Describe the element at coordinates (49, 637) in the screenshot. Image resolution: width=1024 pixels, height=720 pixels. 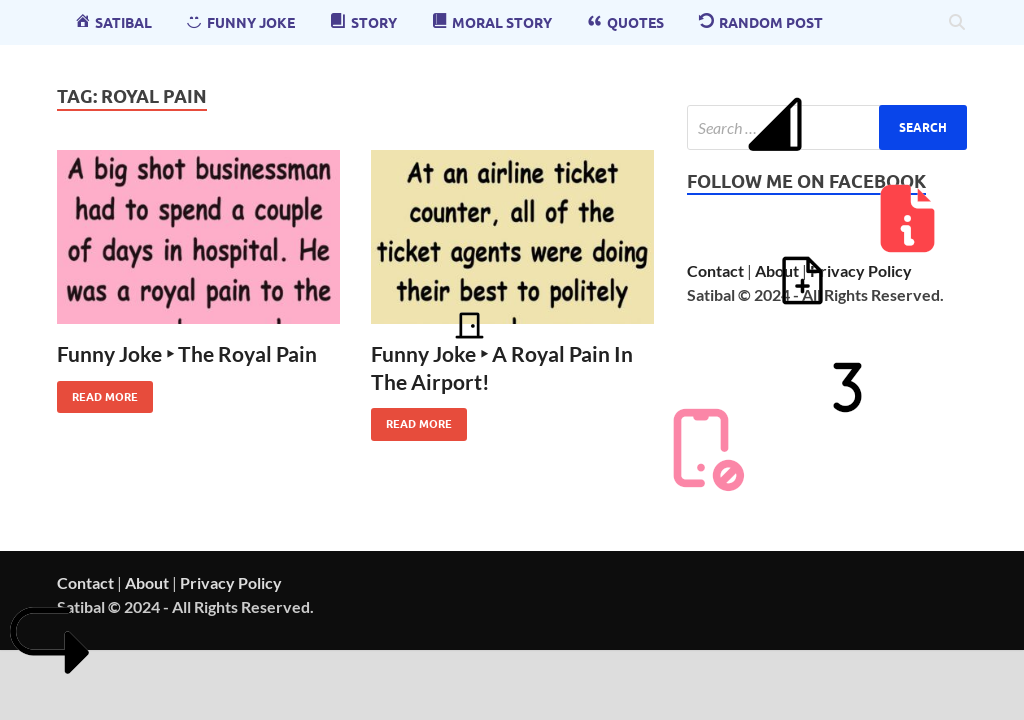
I see `redo last action` at that location.